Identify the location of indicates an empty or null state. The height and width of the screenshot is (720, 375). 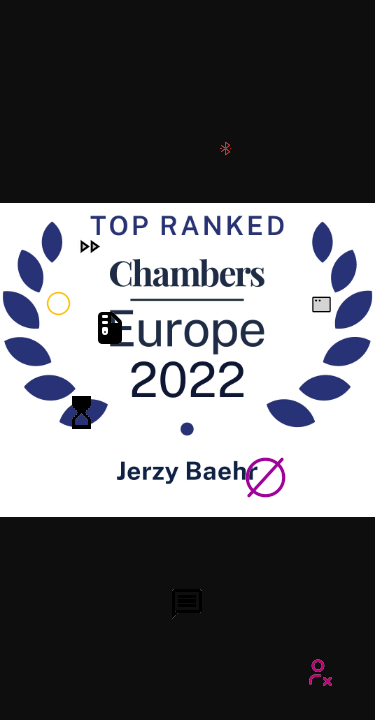
(265, 477).